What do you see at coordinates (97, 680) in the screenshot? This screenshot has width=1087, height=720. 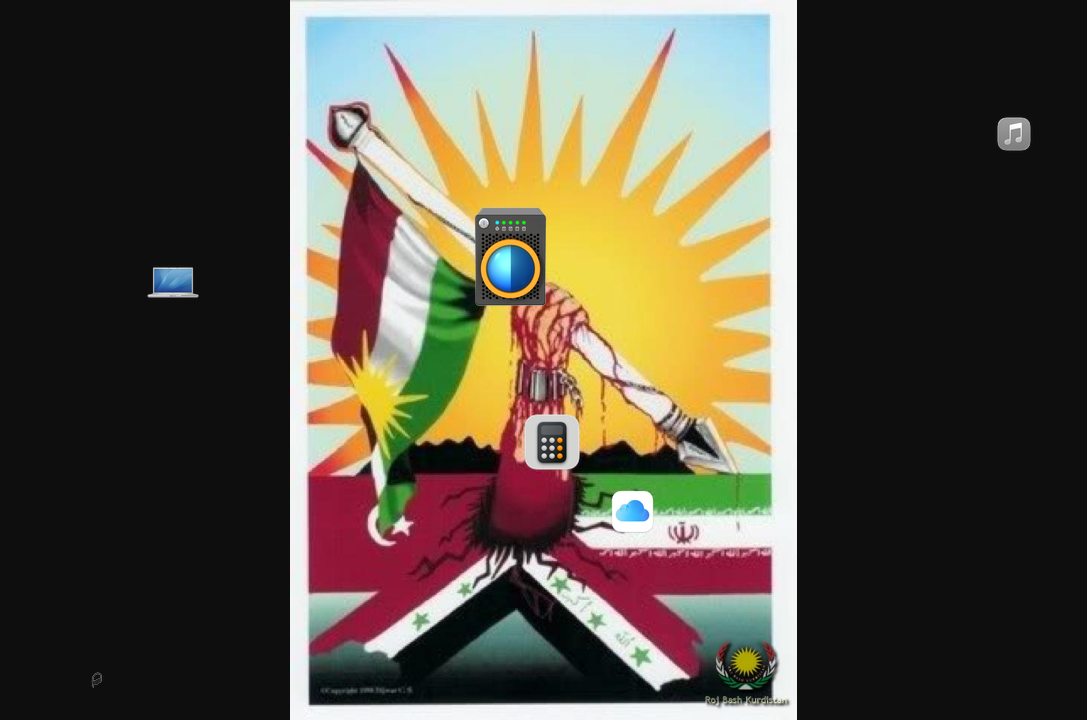 I see `beats powerbeats wireless earphone device` at bounding box center [97, 680].